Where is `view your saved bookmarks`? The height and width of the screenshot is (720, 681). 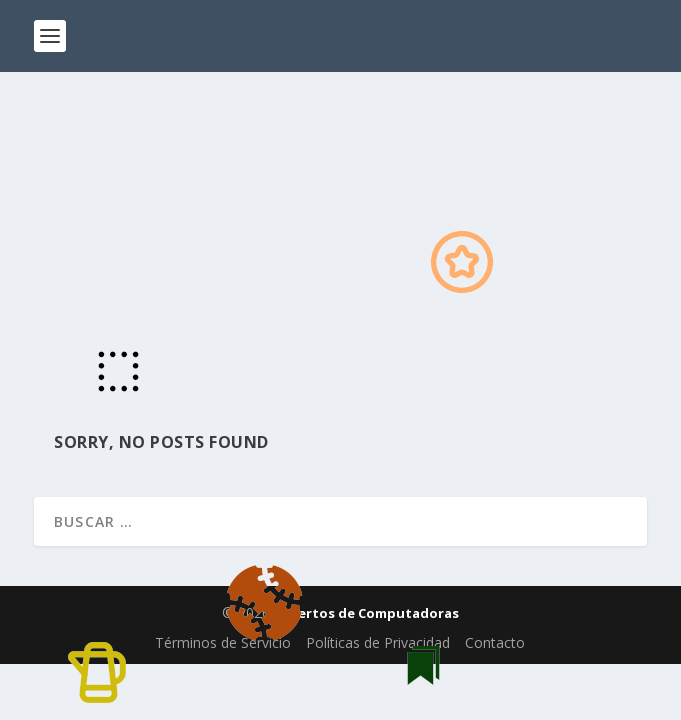
view your saved bookmarks is located at coordinates (423, 665).